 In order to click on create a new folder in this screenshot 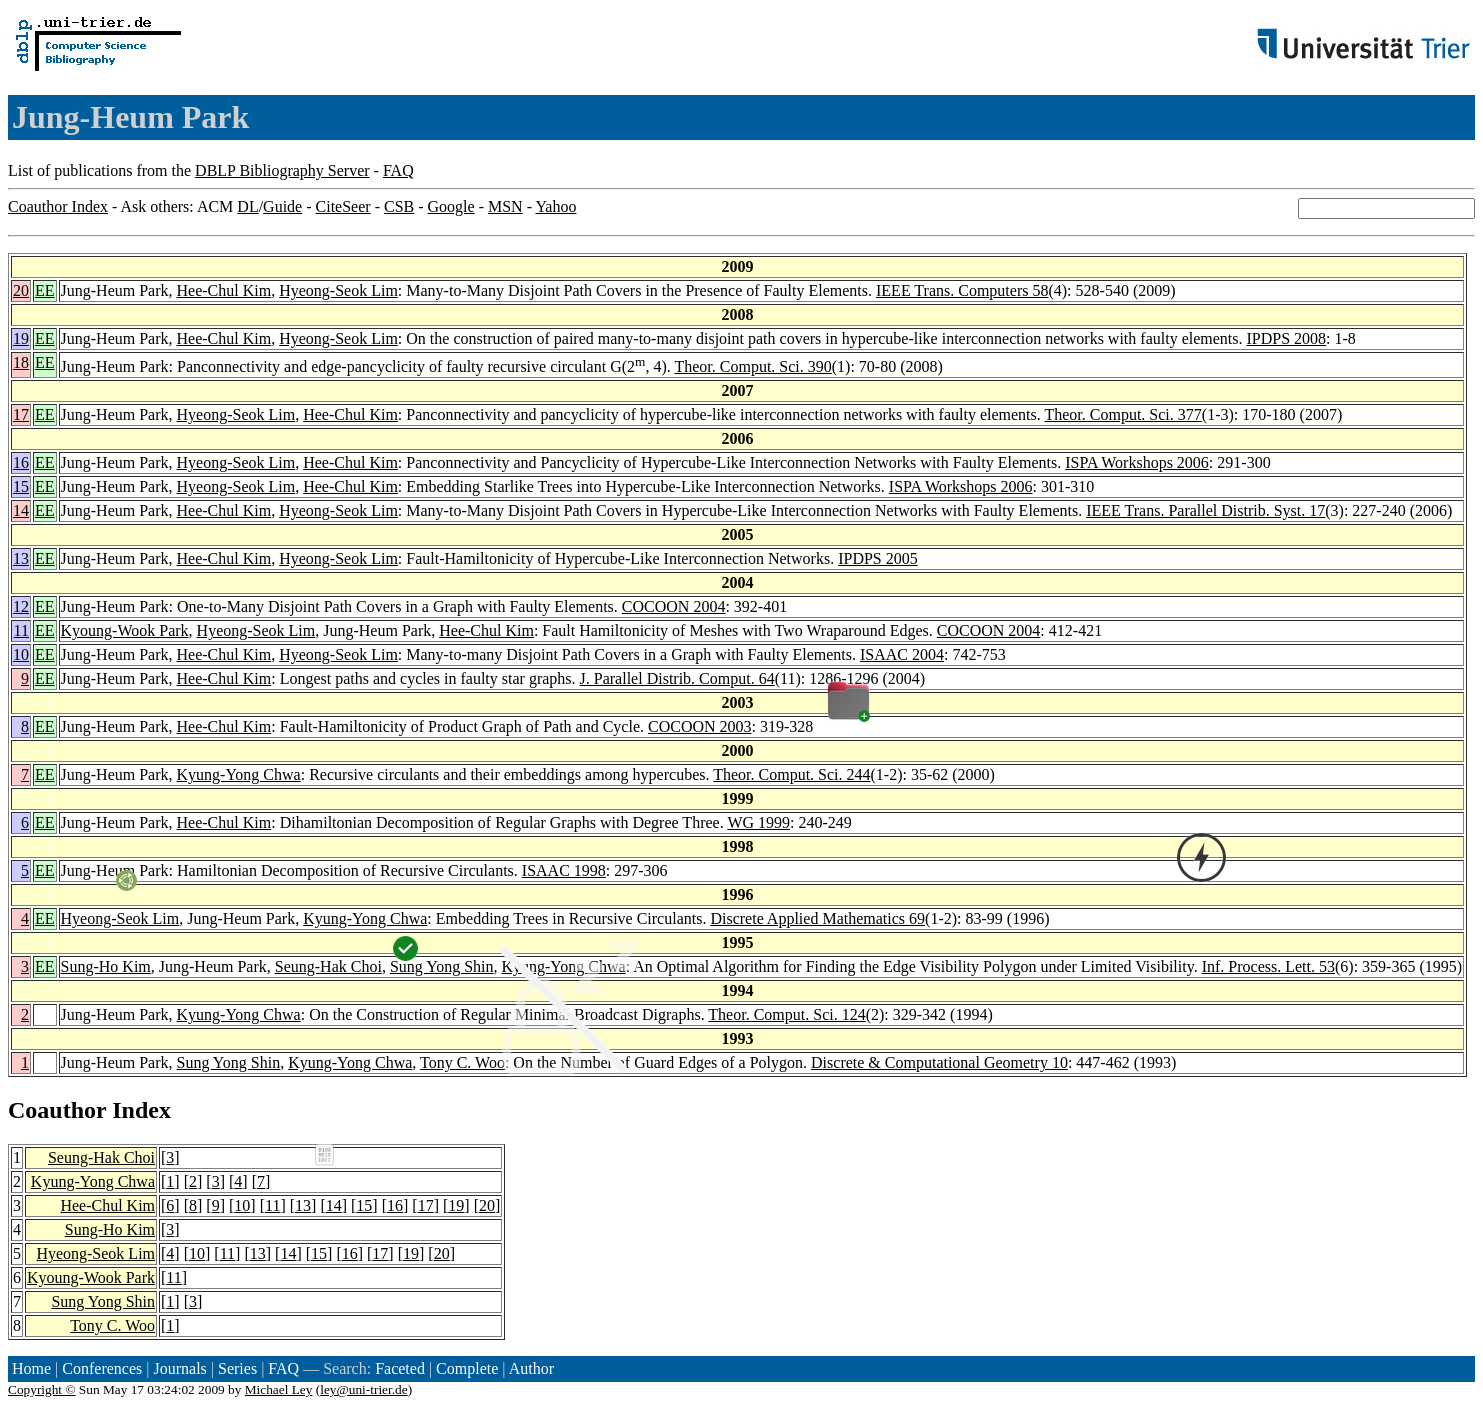, I will do `click(848, 700)`.